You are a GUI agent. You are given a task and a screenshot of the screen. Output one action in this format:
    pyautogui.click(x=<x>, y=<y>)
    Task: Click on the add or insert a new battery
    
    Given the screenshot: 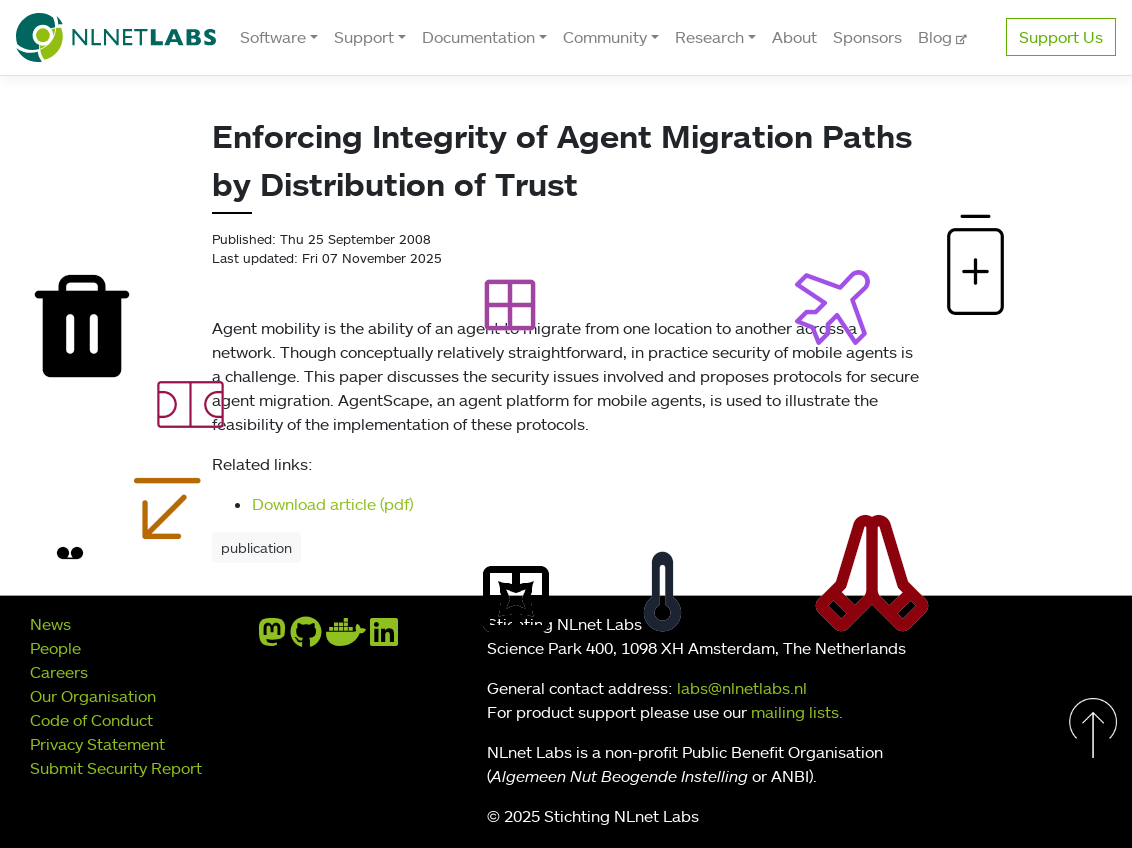 What is the action you would take?
    pyautogui.click(x=975, y=266)
    